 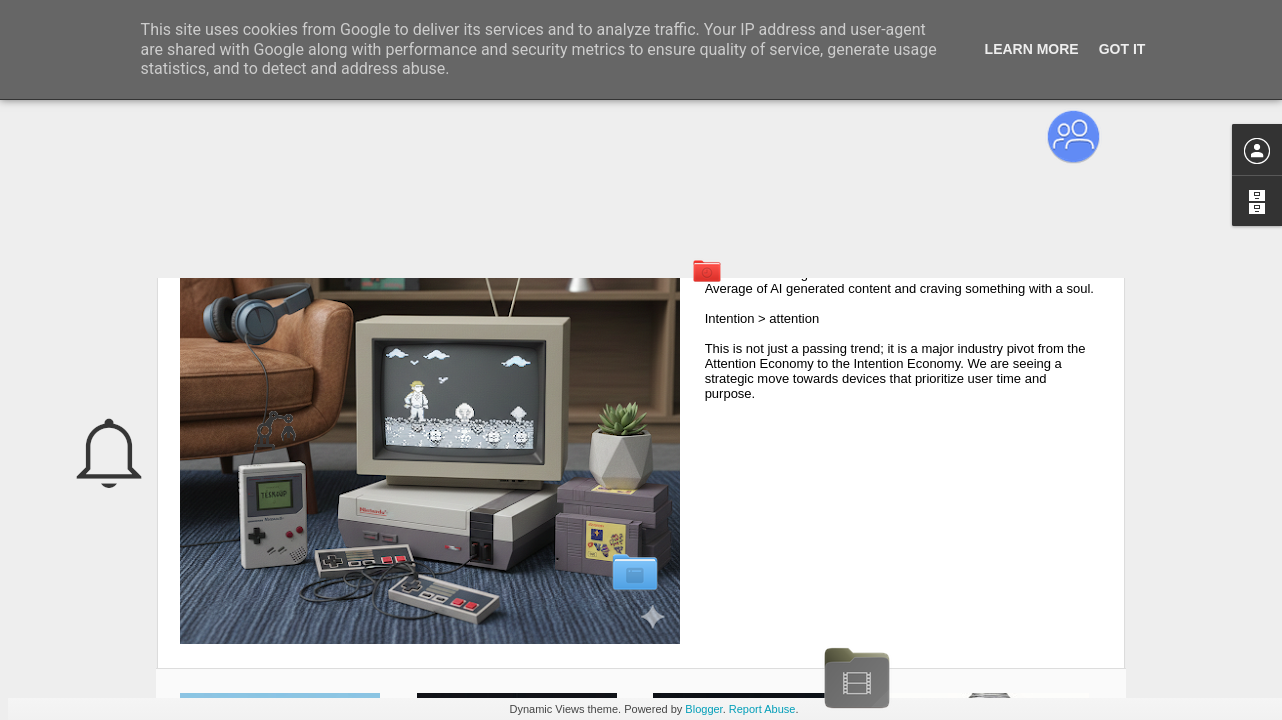 What do you see at coordinates (275, 429) in the screenshot?
I see `open GNOME Builder IDE` at bounding box center [275, 429].